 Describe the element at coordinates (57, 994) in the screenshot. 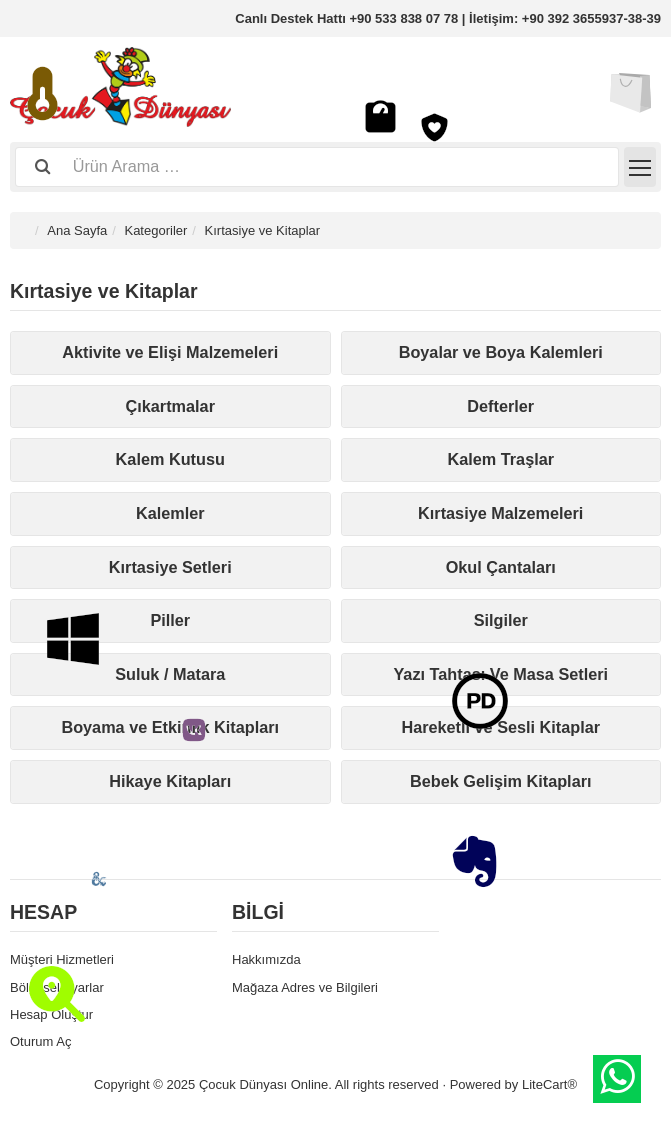

I see `search for a location` at that location.